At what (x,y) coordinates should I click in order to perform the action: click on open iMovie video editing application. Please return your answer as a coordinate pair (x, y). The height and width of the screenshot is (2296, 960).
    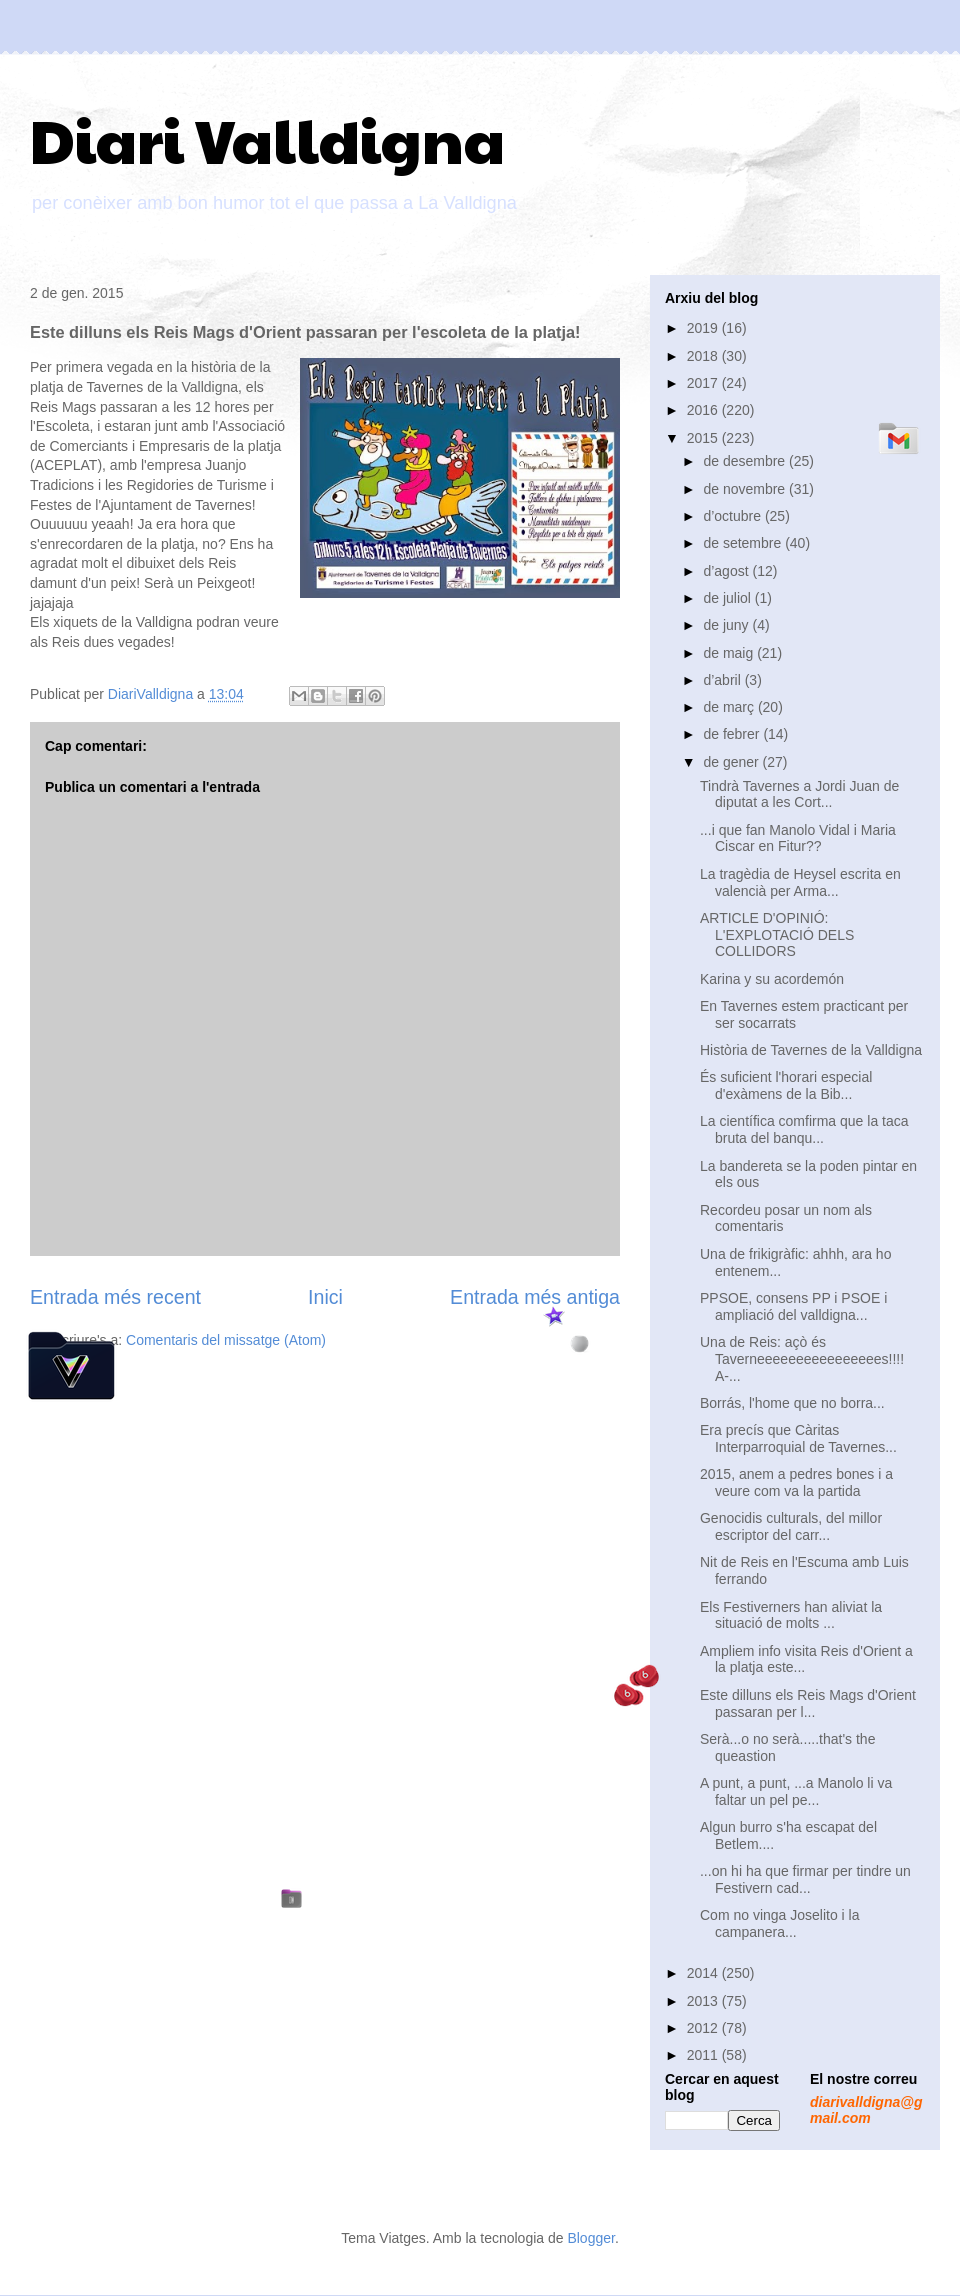
    Looking at the image, I should click on (554, 1316).